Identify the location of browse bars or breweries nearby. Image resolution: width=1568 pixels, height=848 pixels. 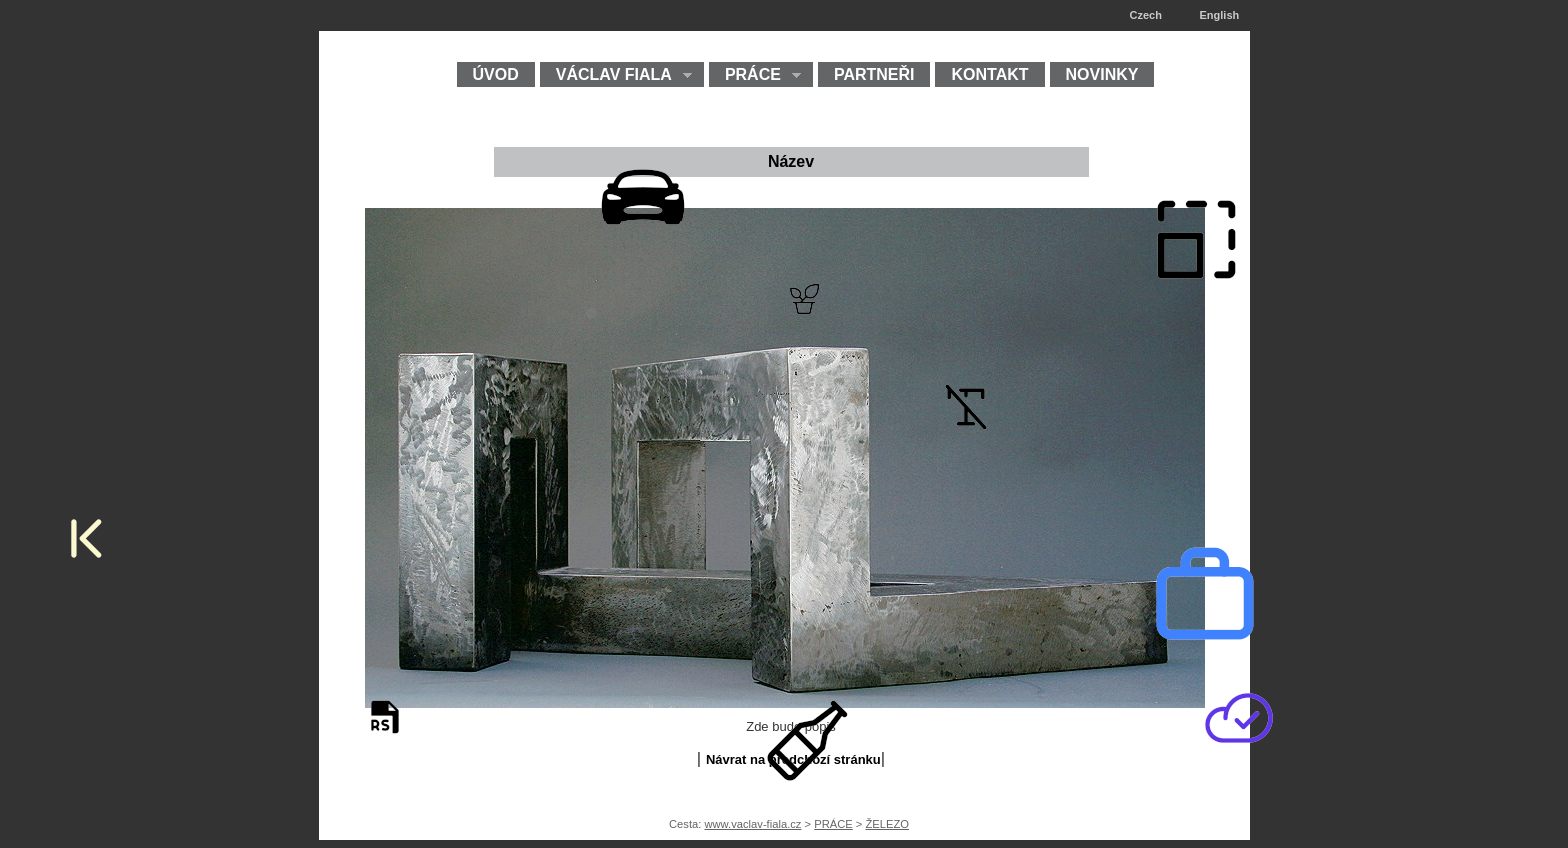
(806, 742).